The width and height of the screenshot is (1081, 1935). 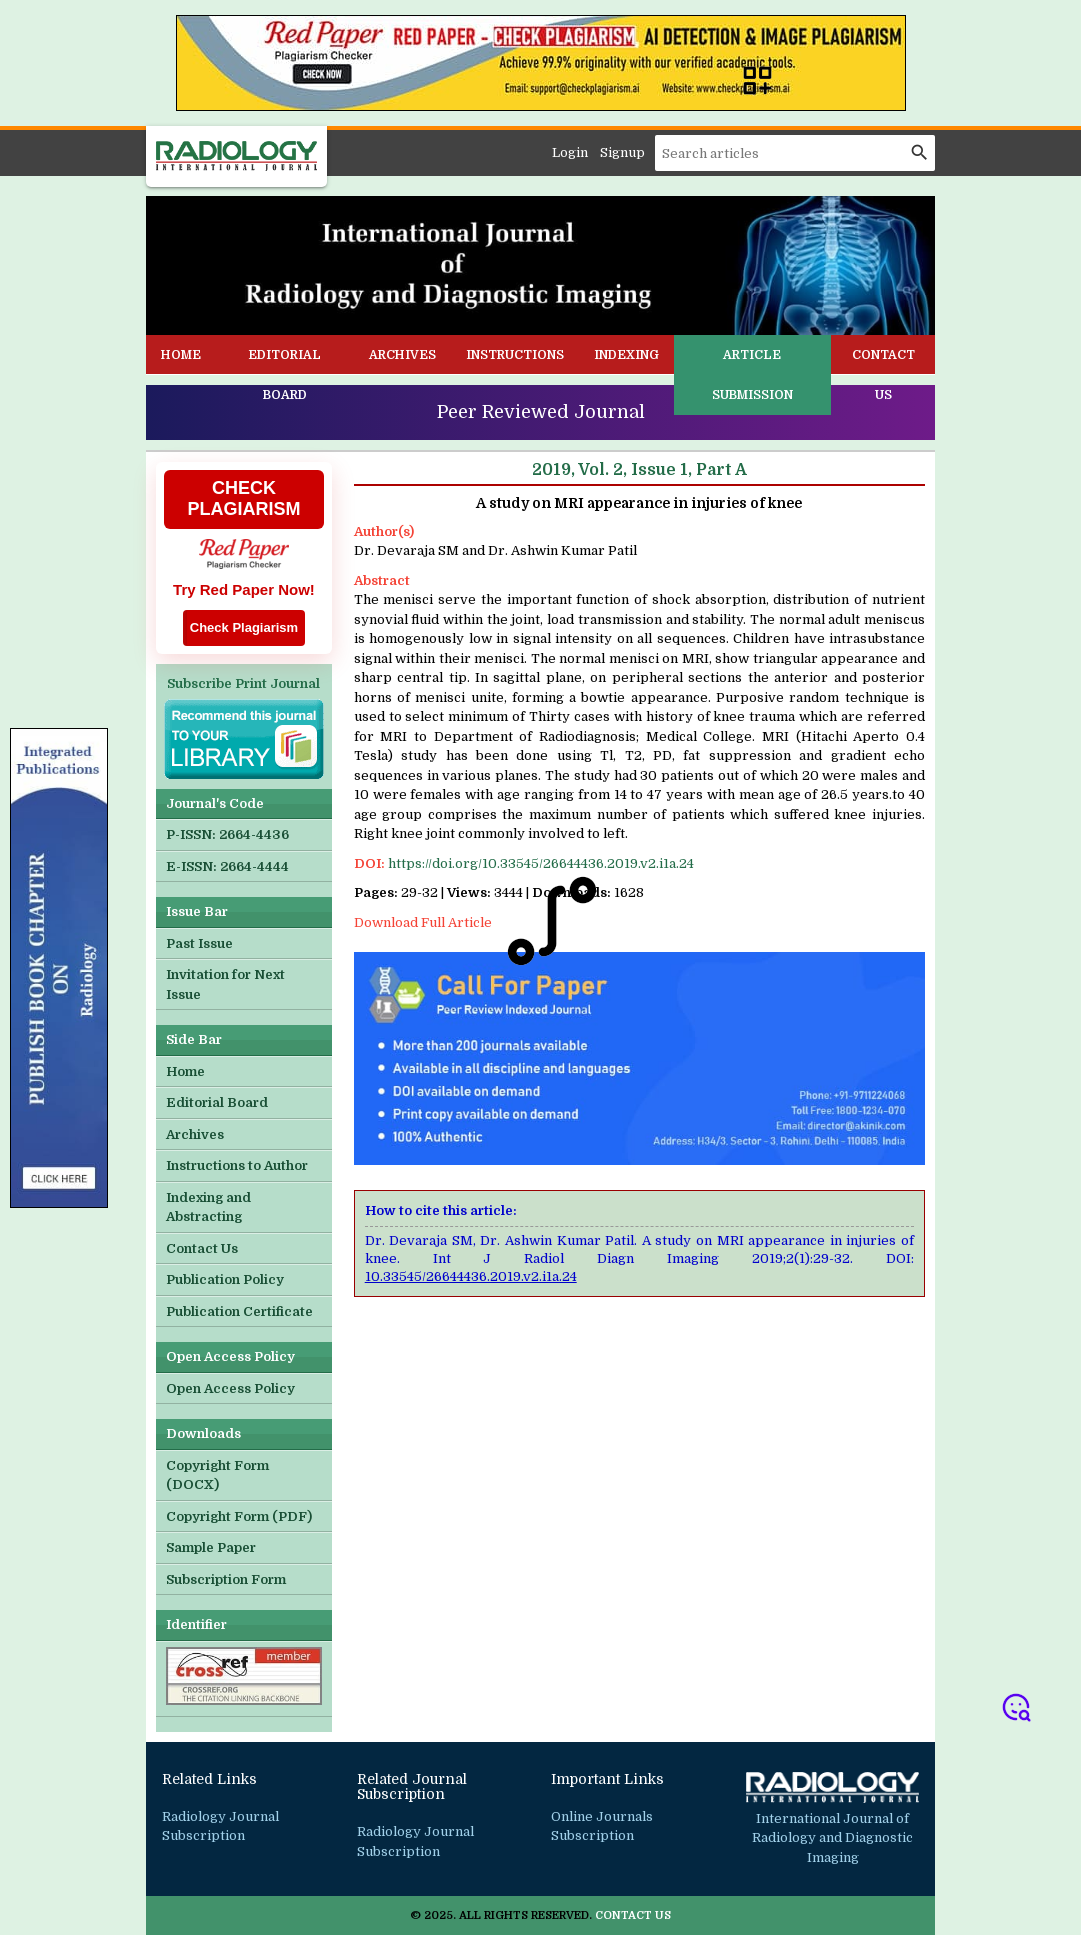 What do you see at coordinates (757, 80) in the screenshot?
I see `add a new category` at bounding box center [757, 80].